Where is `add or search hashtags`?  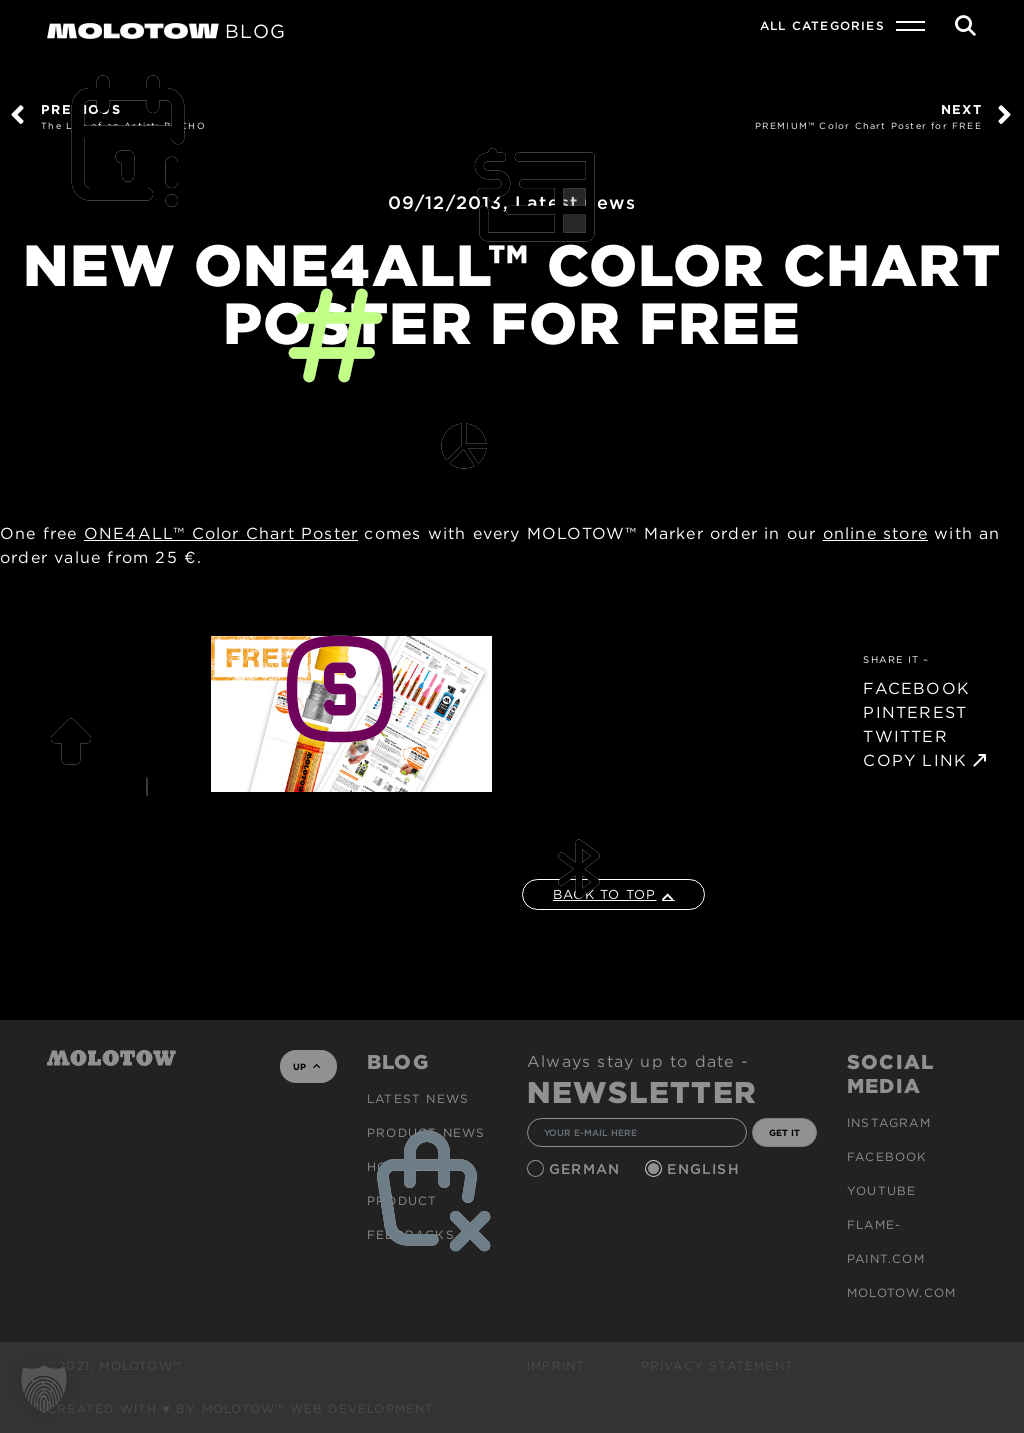 add or search hashtags is located at coordinates (335, 335).